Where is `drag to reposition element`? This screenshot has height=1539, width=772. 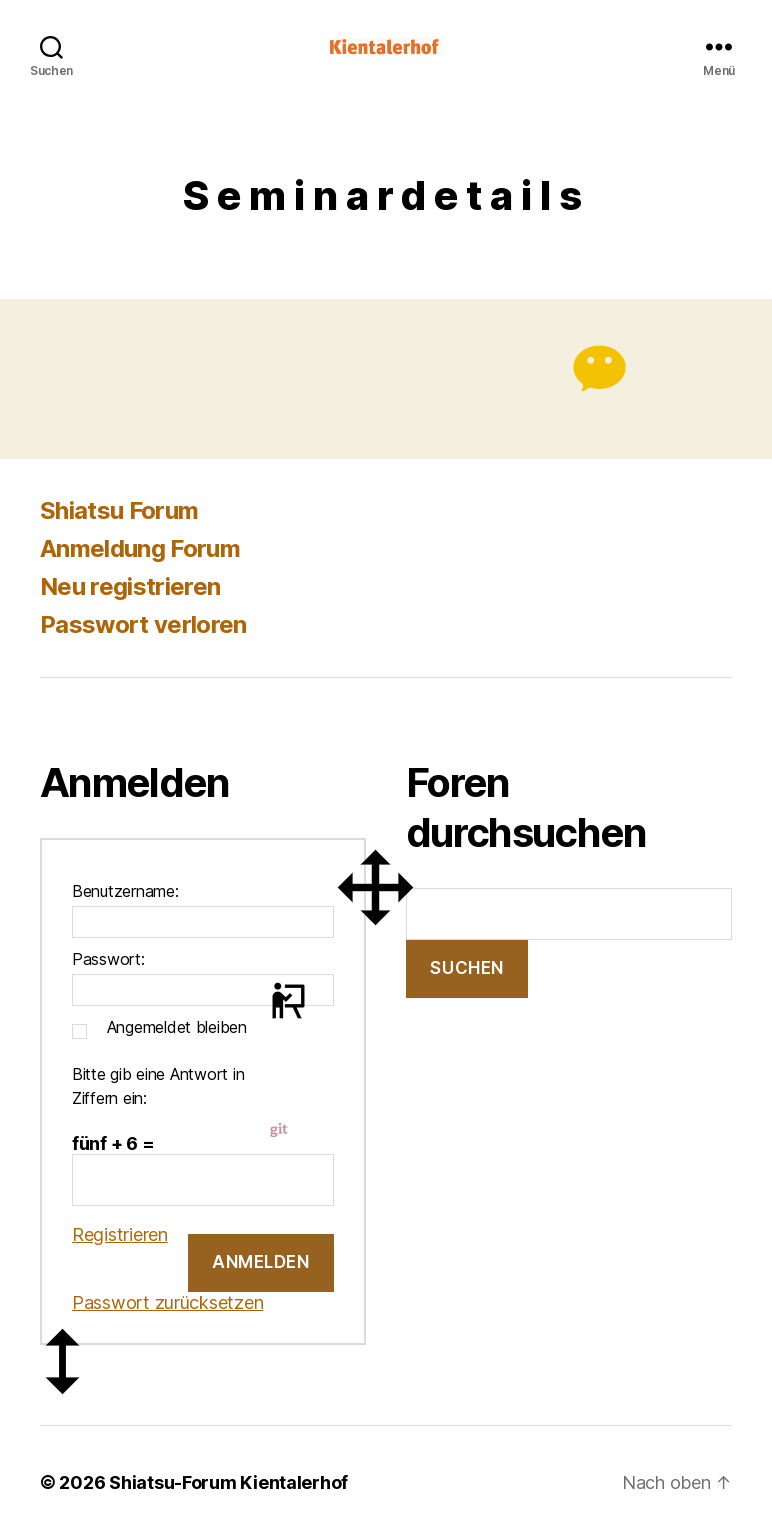
drag to reposition element is located at coordinates (375, 887).